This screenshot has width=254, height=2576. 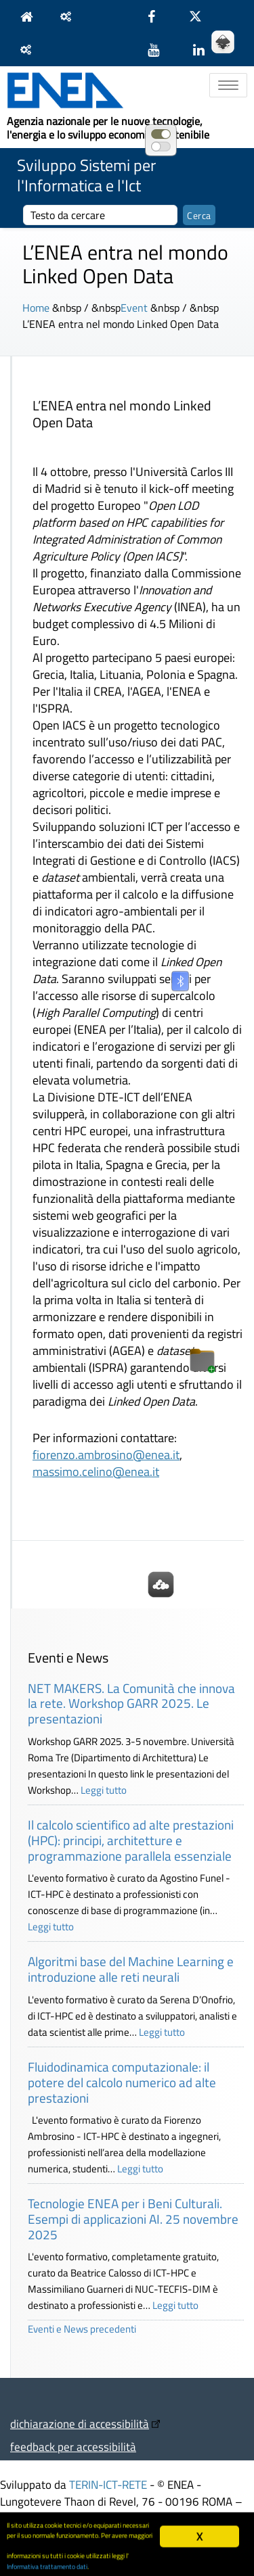 What do you see at coordinates (202, 1360) in the screenshot?
I see `create a new folder` at bounding box center [202, 1360].